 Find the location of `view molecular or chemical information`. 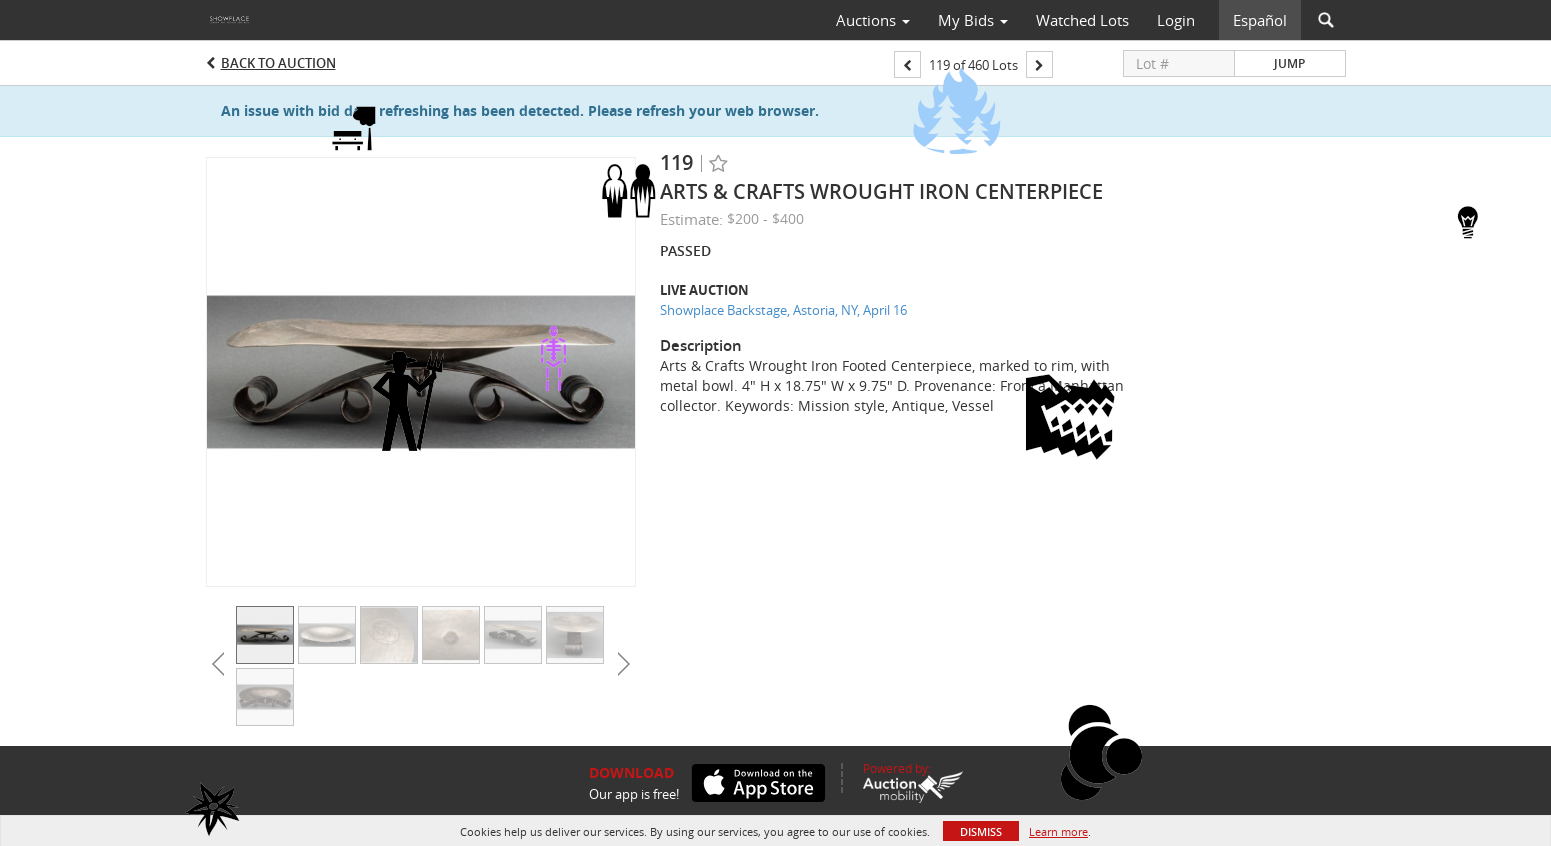

view molecular or chemical information is located at coordinates (1101, 752).